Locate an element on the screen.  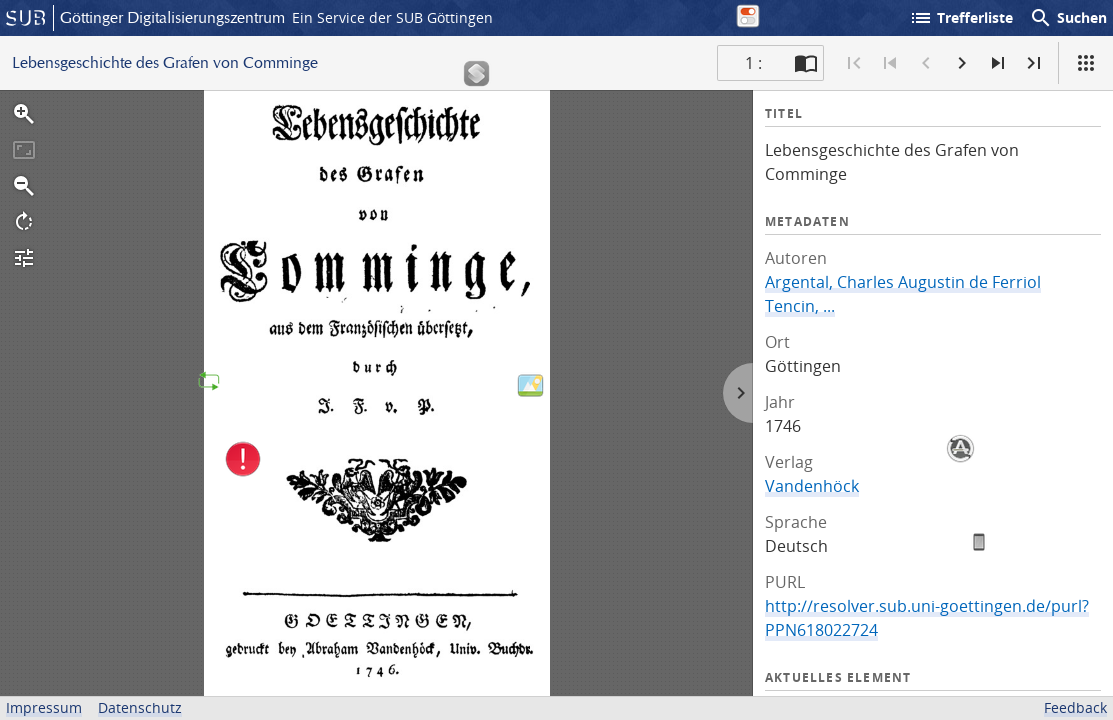
check for available software updates is located at coordinates (960, 448).